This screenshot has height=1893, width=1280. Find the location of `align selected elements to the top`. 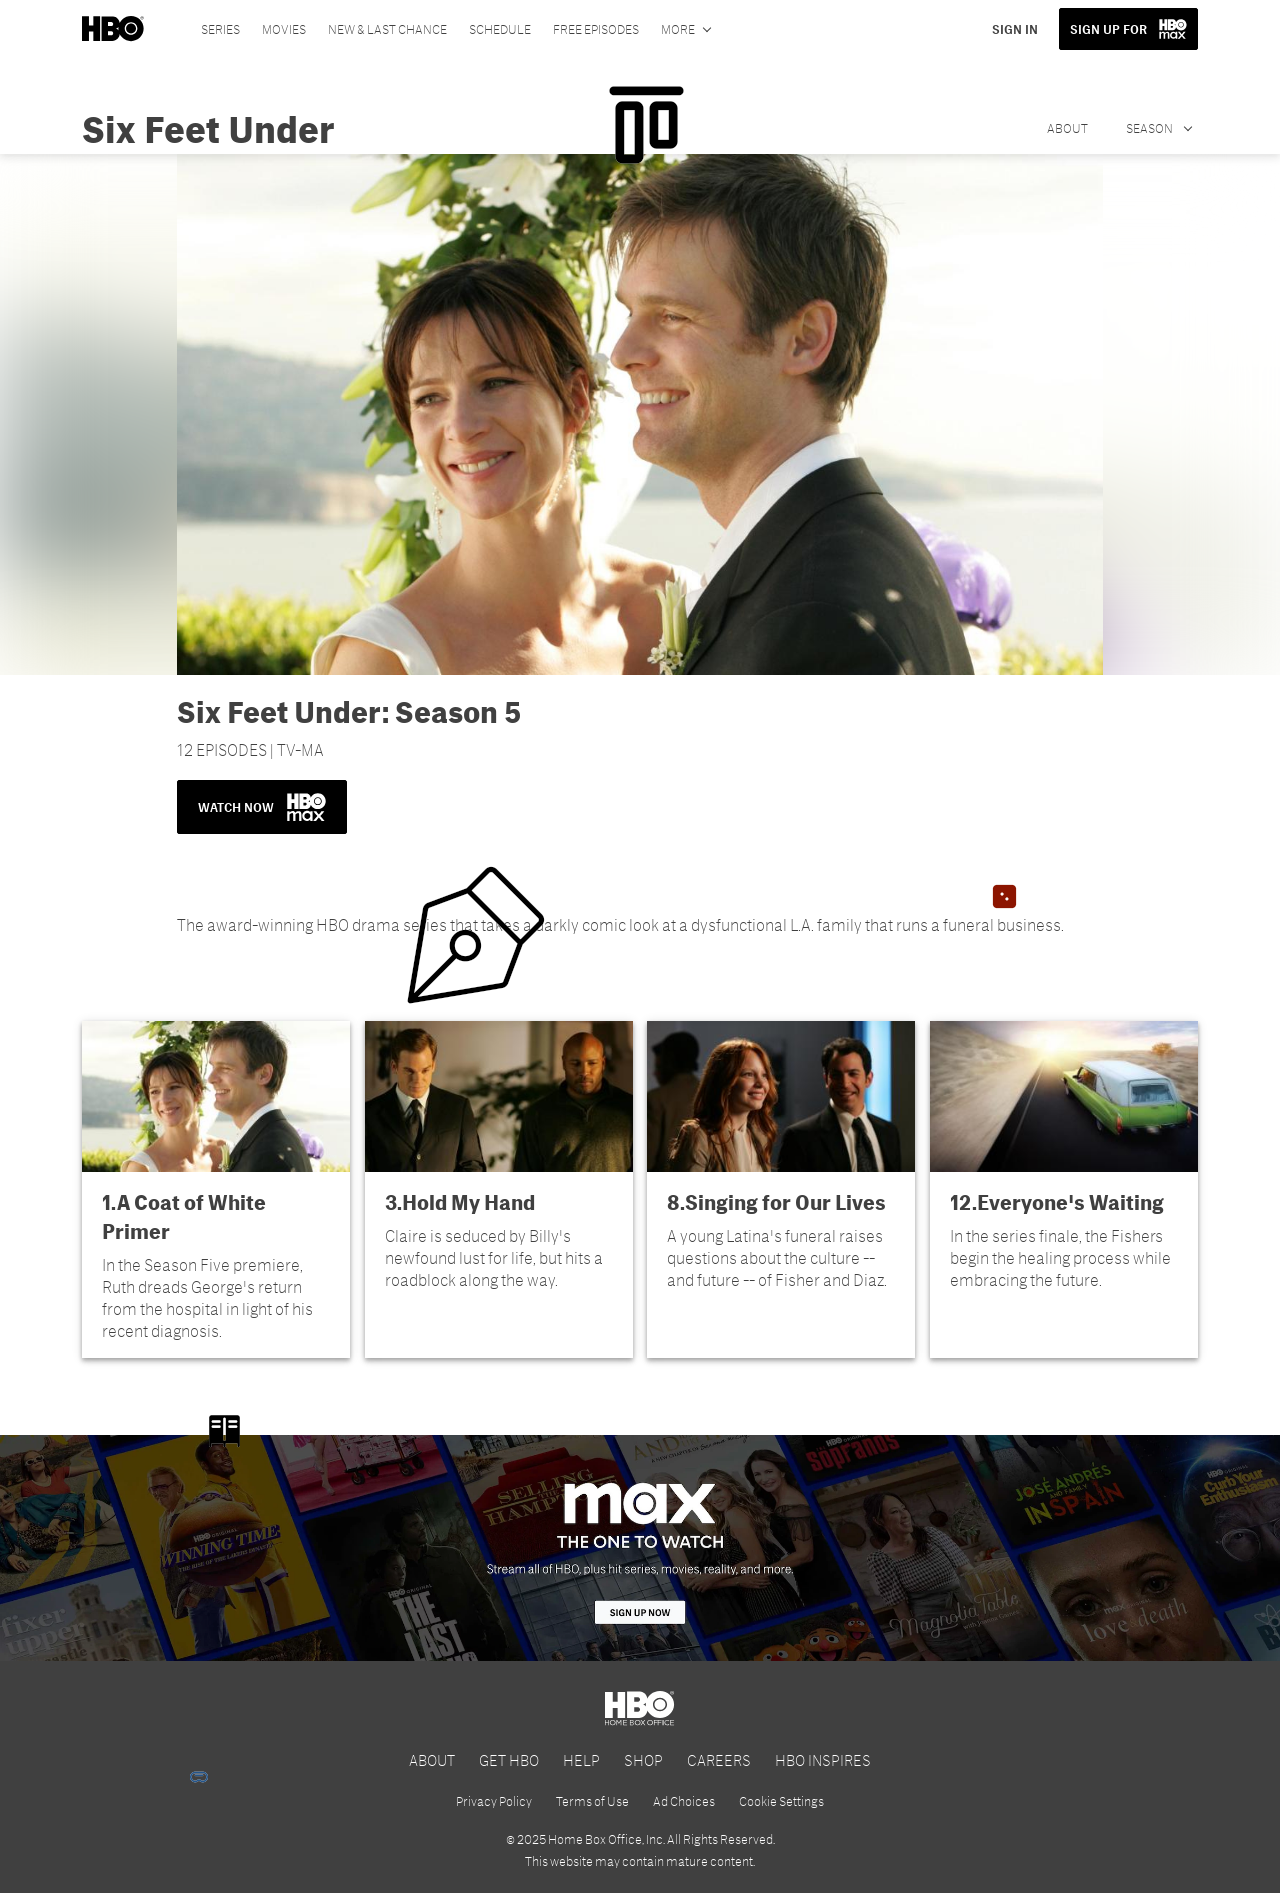

align selected elements to the top is located at coordinates (646, 123).